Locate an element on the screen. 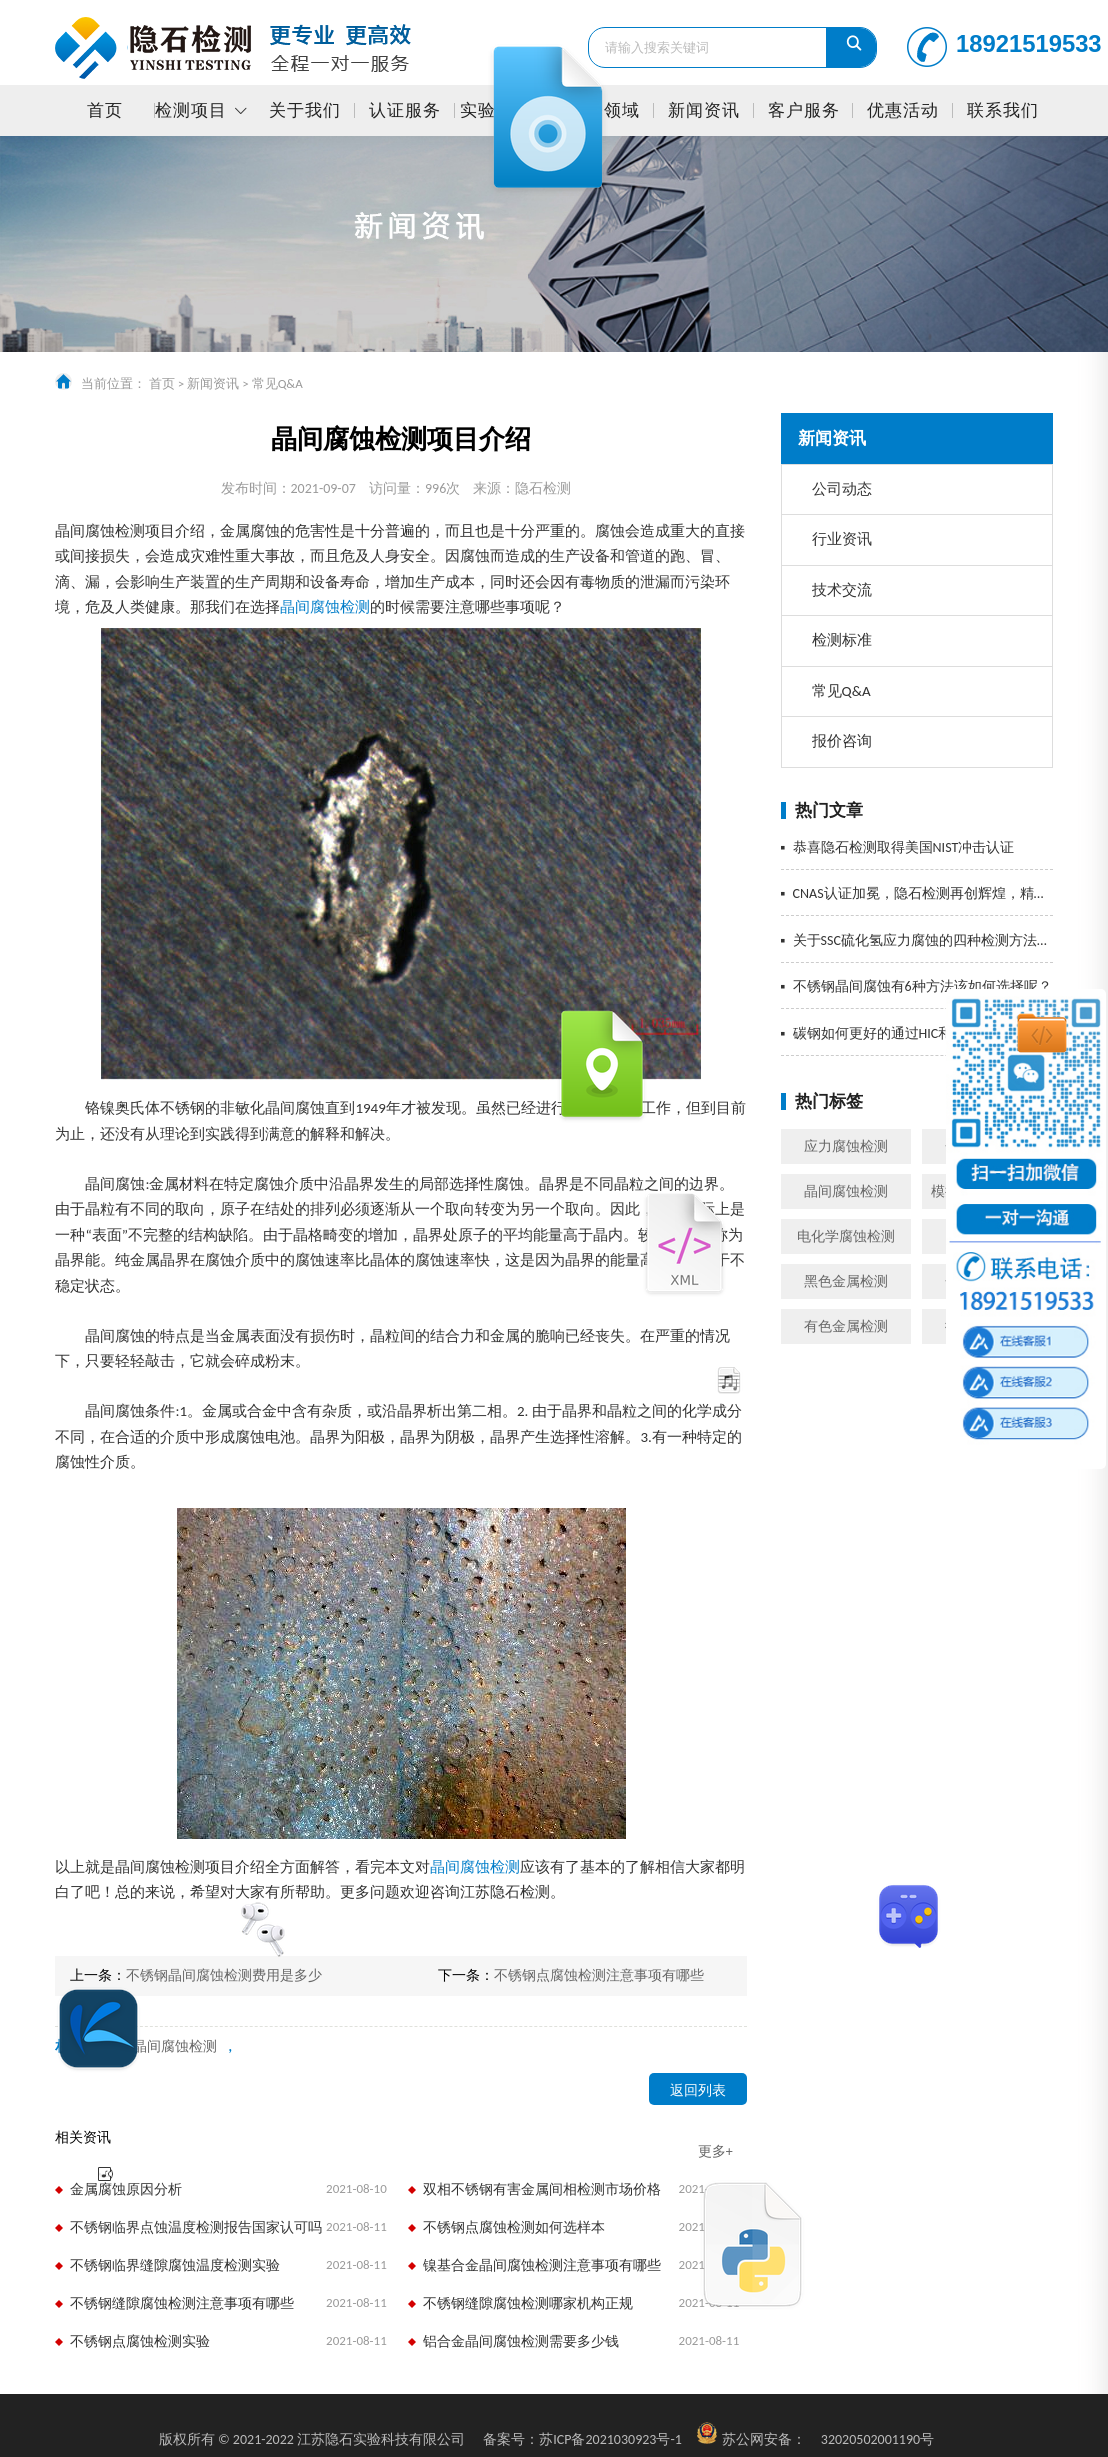  launch the KaOS linux distribution app is located at coordinates (98, 2028).